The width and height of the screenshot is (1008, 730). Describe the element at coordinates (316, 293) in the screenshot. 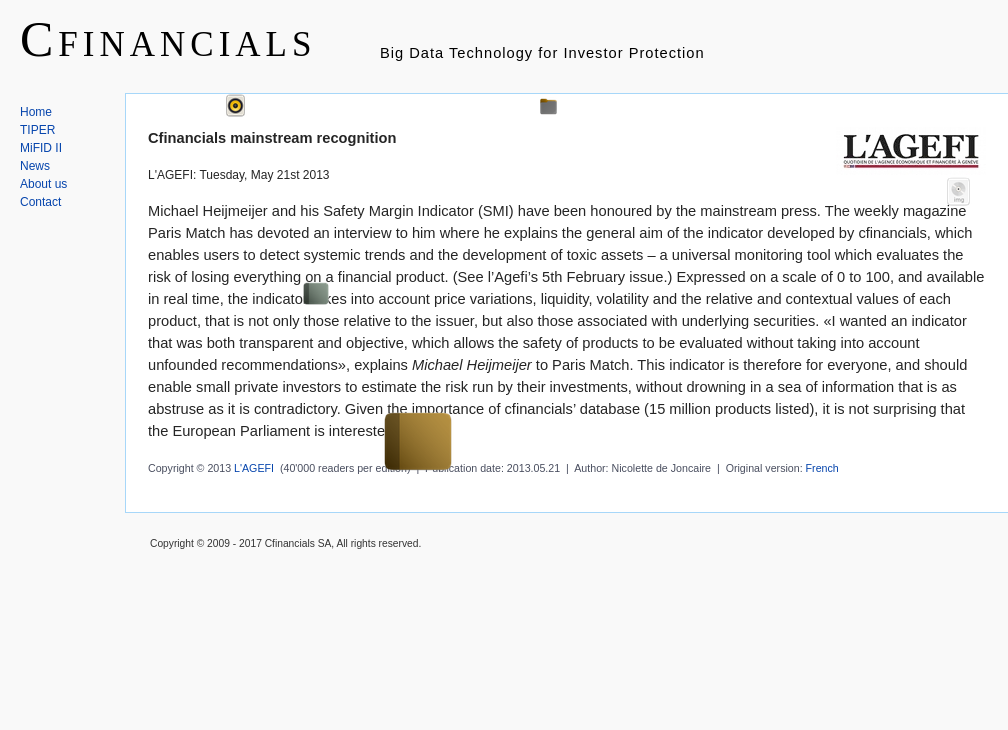

I see `access your desktop folder` at that location.